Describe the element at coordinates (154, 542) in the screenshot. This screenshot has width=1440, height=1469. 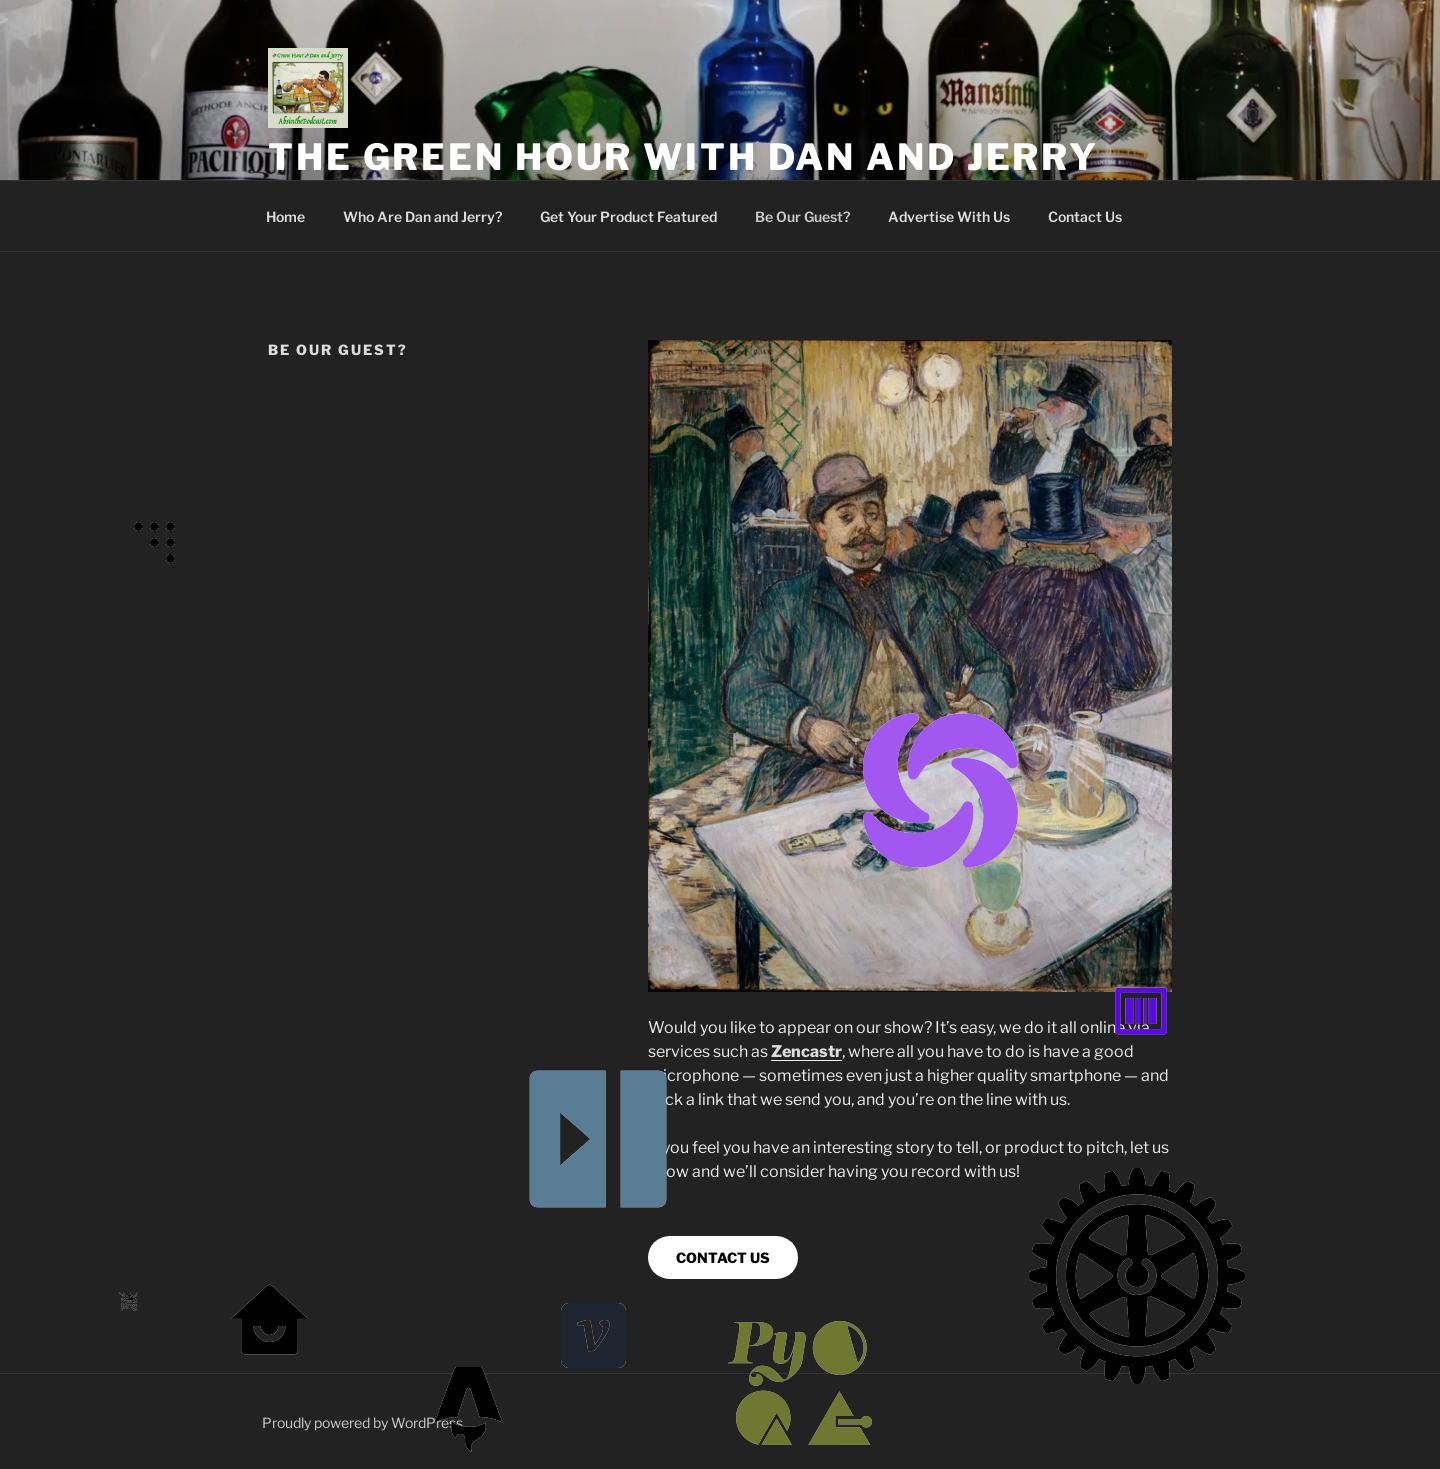
I see `coderwall logo` at that location.